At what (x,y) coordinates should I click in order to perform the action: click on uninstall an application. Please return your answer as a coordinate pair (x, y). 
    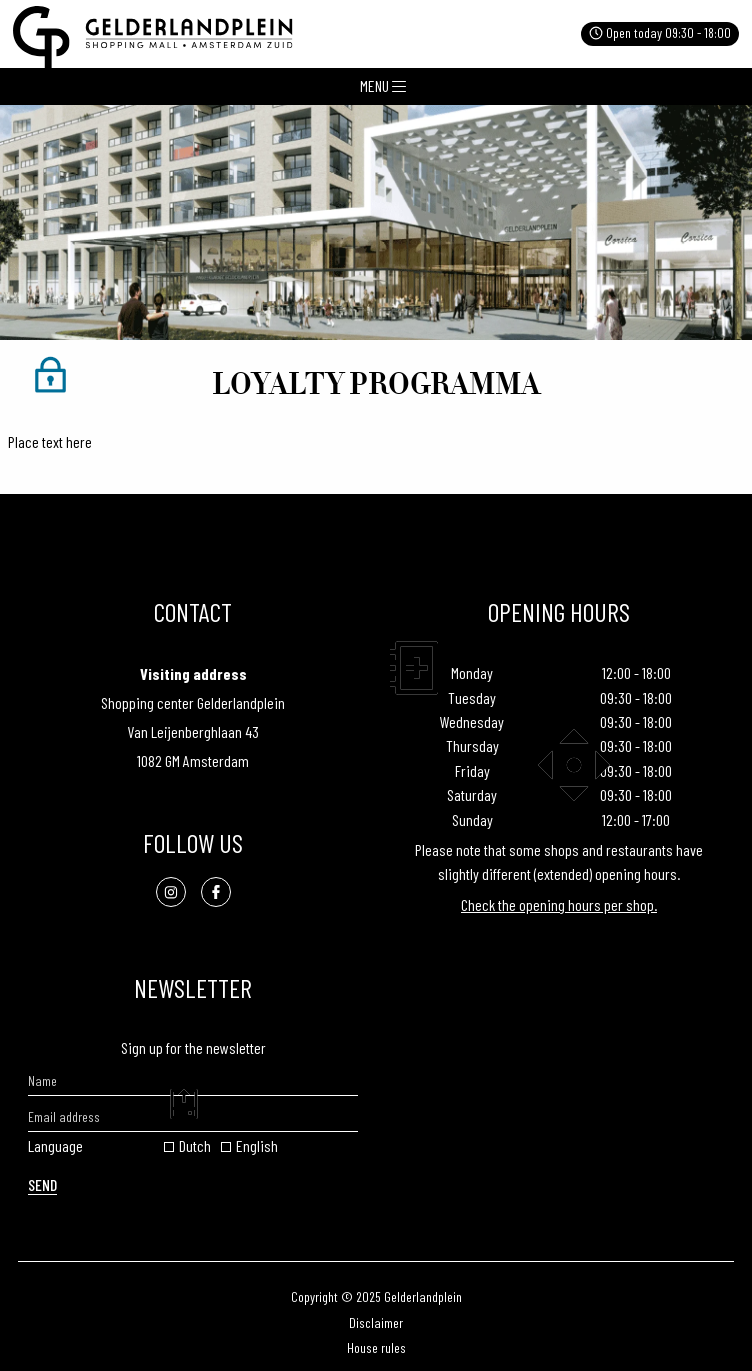
    Looking at the image, I should click on (184, 1104).